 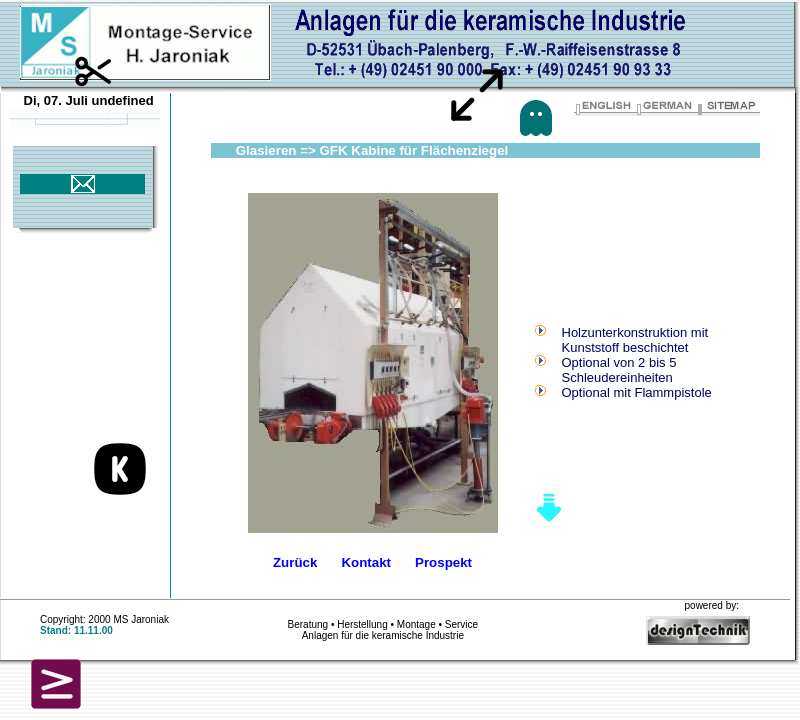 What do you see at coordinates (549, 508) in the screenshot?
I see `download file with queue` at bounding box center [549, 508].